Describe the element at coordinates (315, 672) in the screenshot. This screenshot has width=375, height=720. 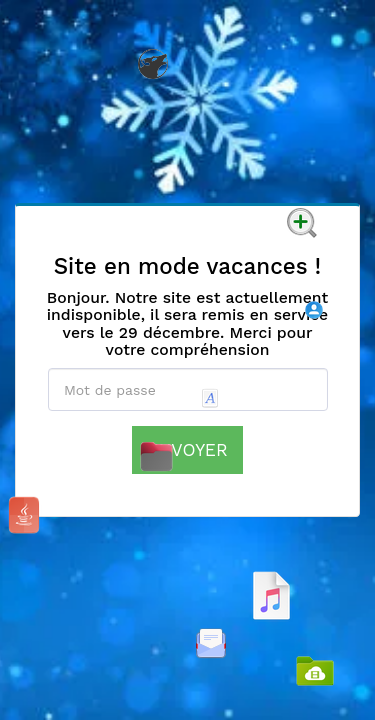
I see `open 4k video downloader folder` at that location.